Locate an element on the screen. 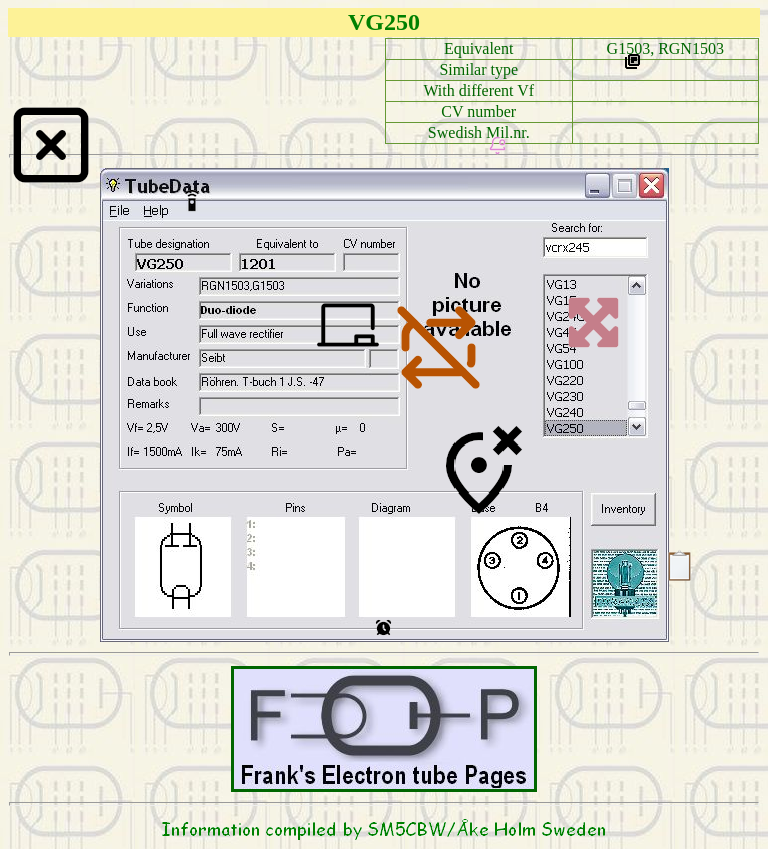 The height and width of the screenshot is (849, 768). access remote control settings is located at coordinates (192, 201).